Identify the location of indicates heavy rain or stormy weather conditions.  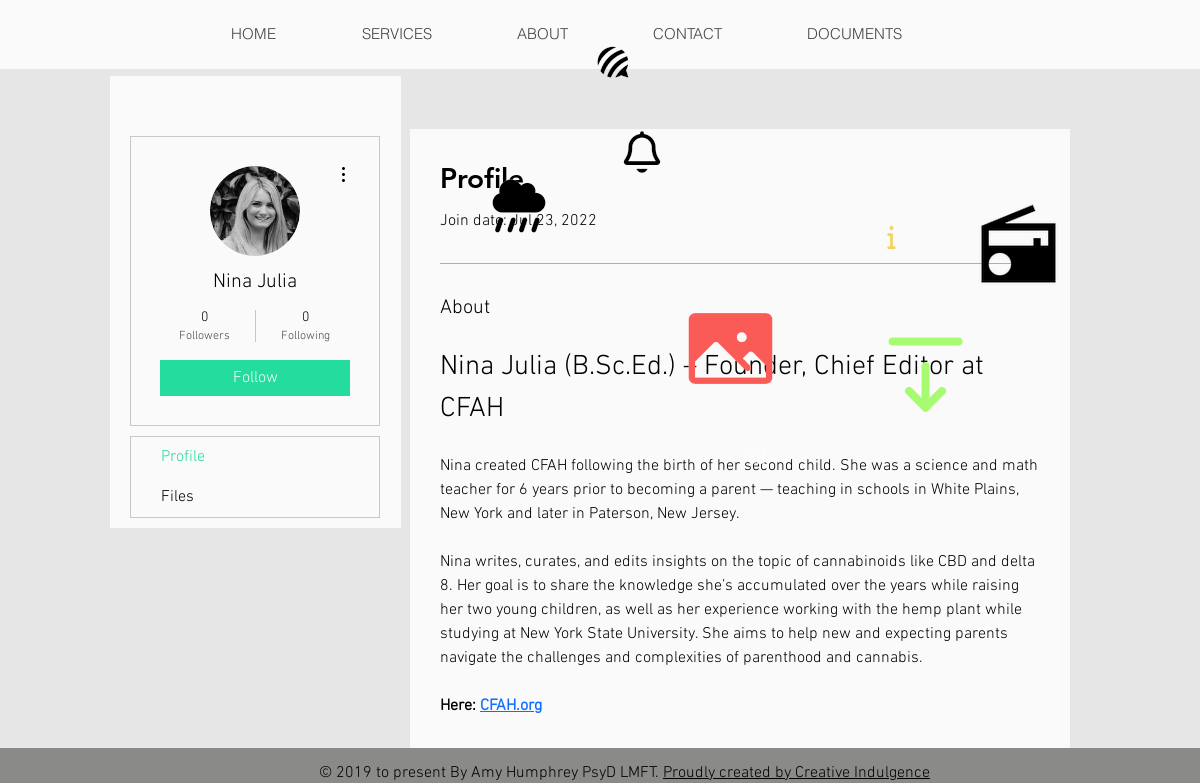
(519, 206).